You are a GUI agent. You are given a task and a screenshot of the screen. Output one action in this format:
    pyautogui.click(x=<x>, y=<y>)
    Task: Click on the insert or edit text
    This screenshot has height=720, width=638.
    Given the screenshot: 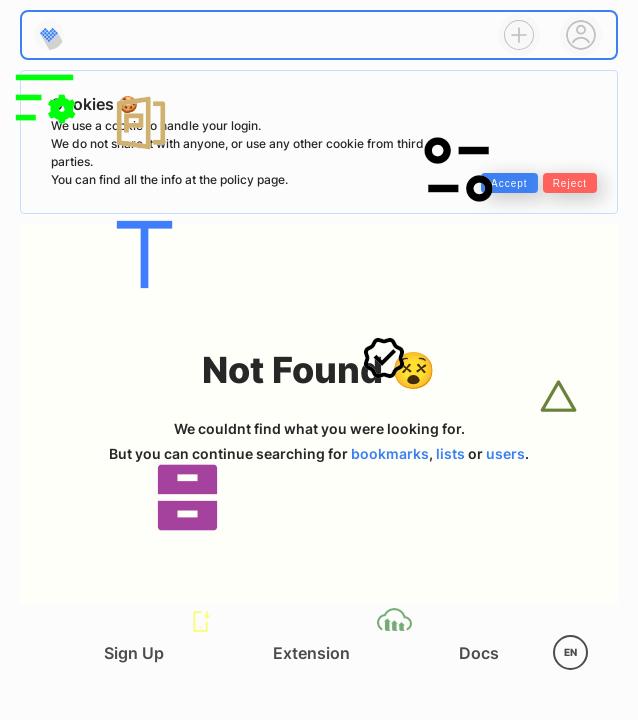 What is the action you would take?
    pyautogui.click(x=144, y=252)
    